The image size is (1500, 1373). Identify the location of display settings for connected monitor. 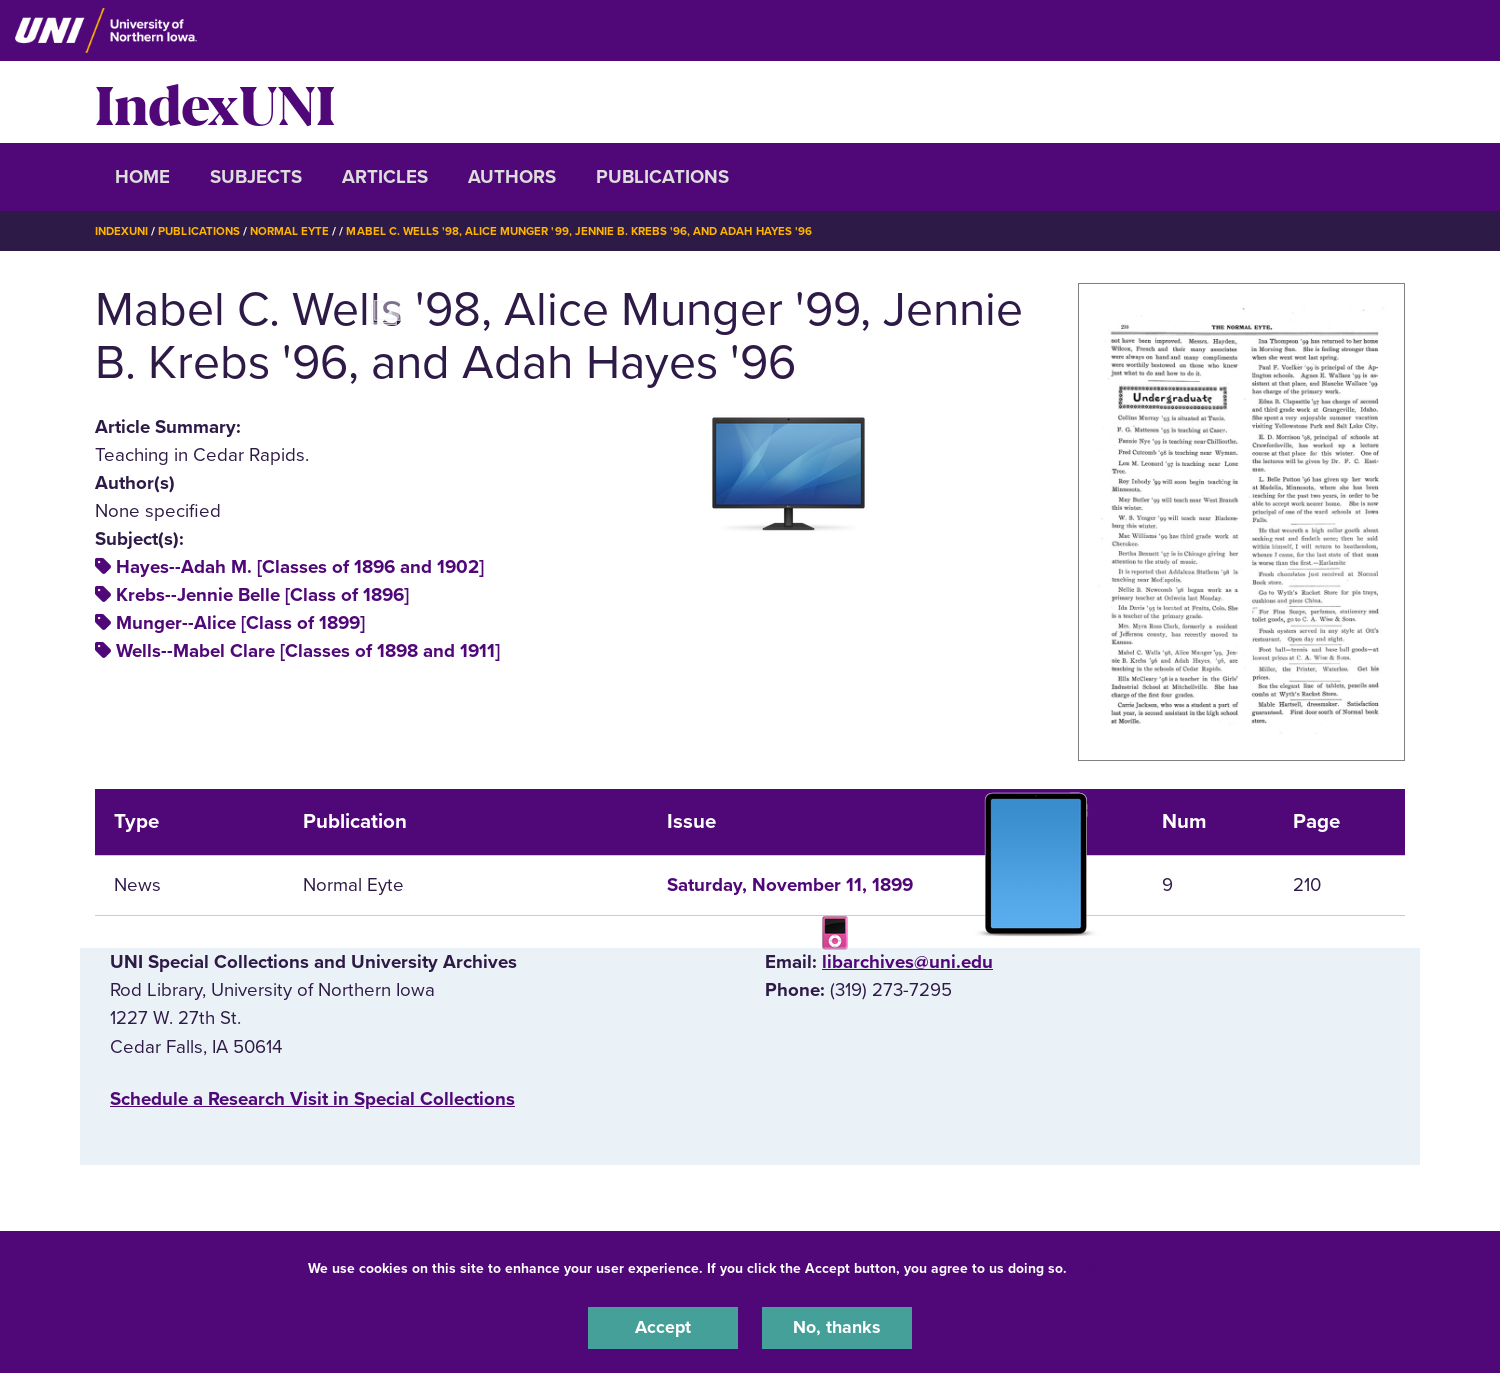
(788, 457).